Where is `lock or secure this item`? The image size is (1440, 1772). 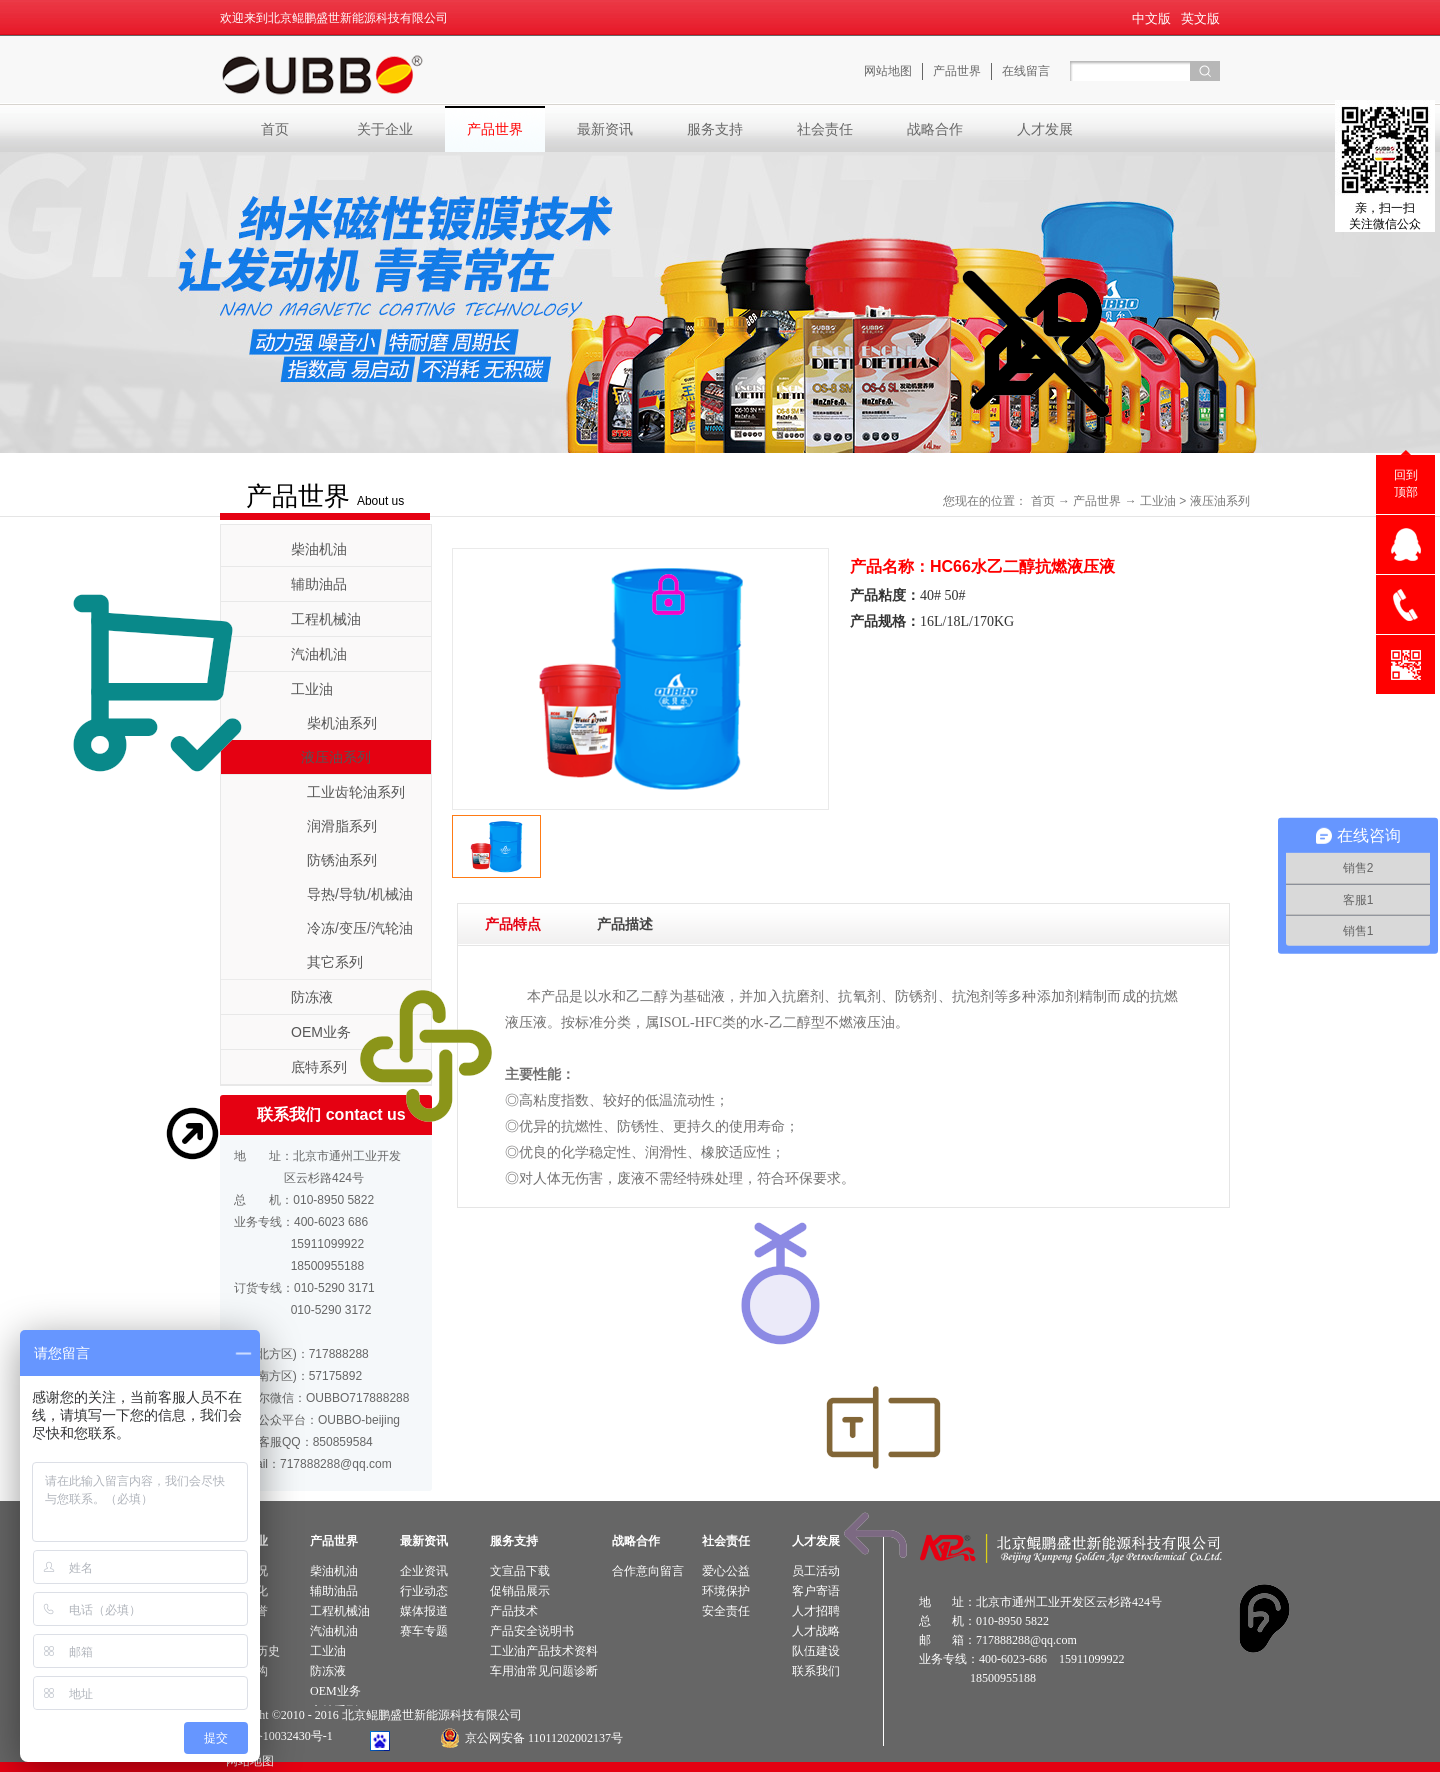
lock or secure this item is located at coordinates (668, 594).